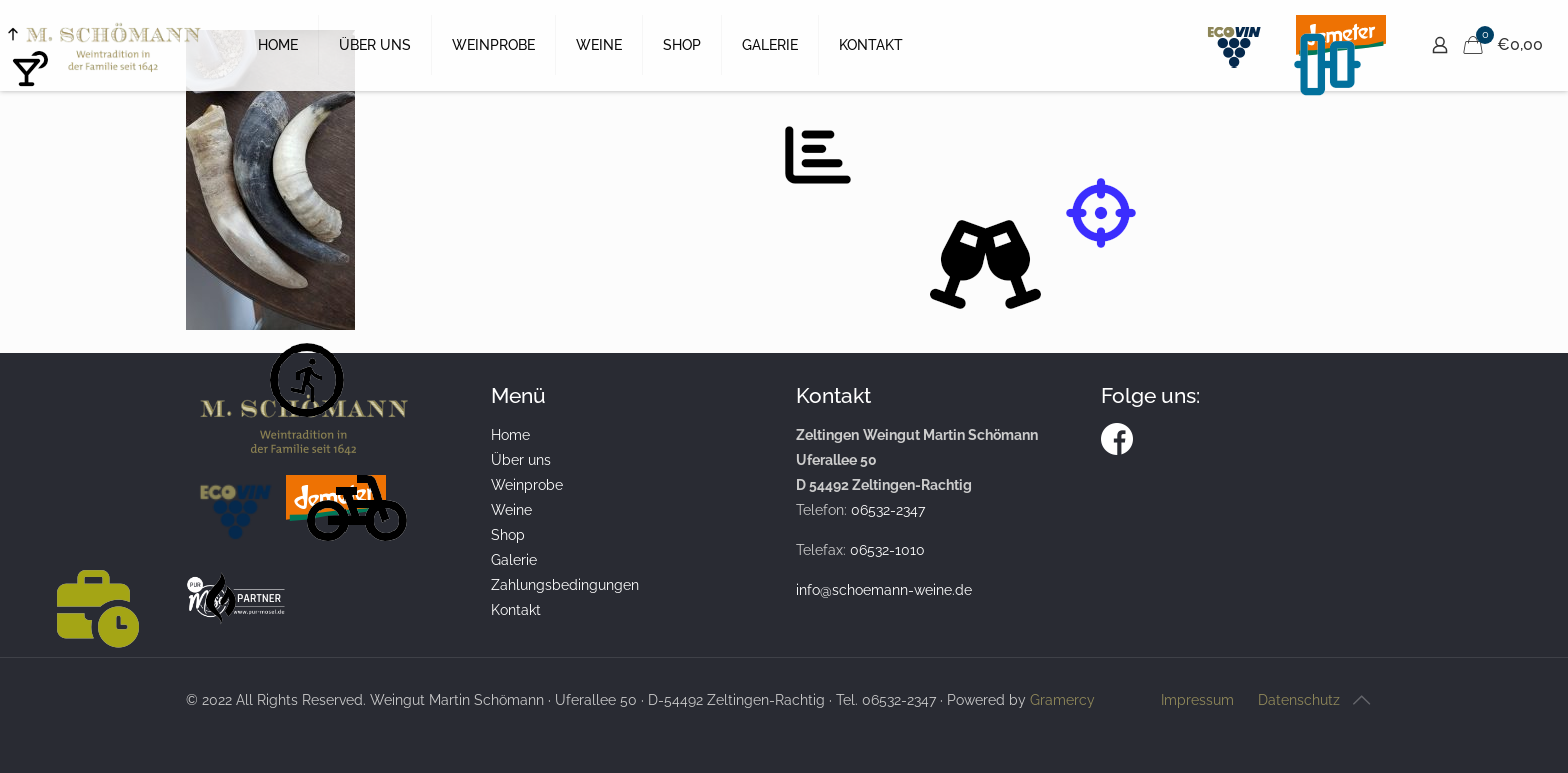 This screenshot has height=773, width=1568. What do you see at coordinates (1101, 213) in the screenshot?
I see `center map on current location` at bounding box center [1101, 213].